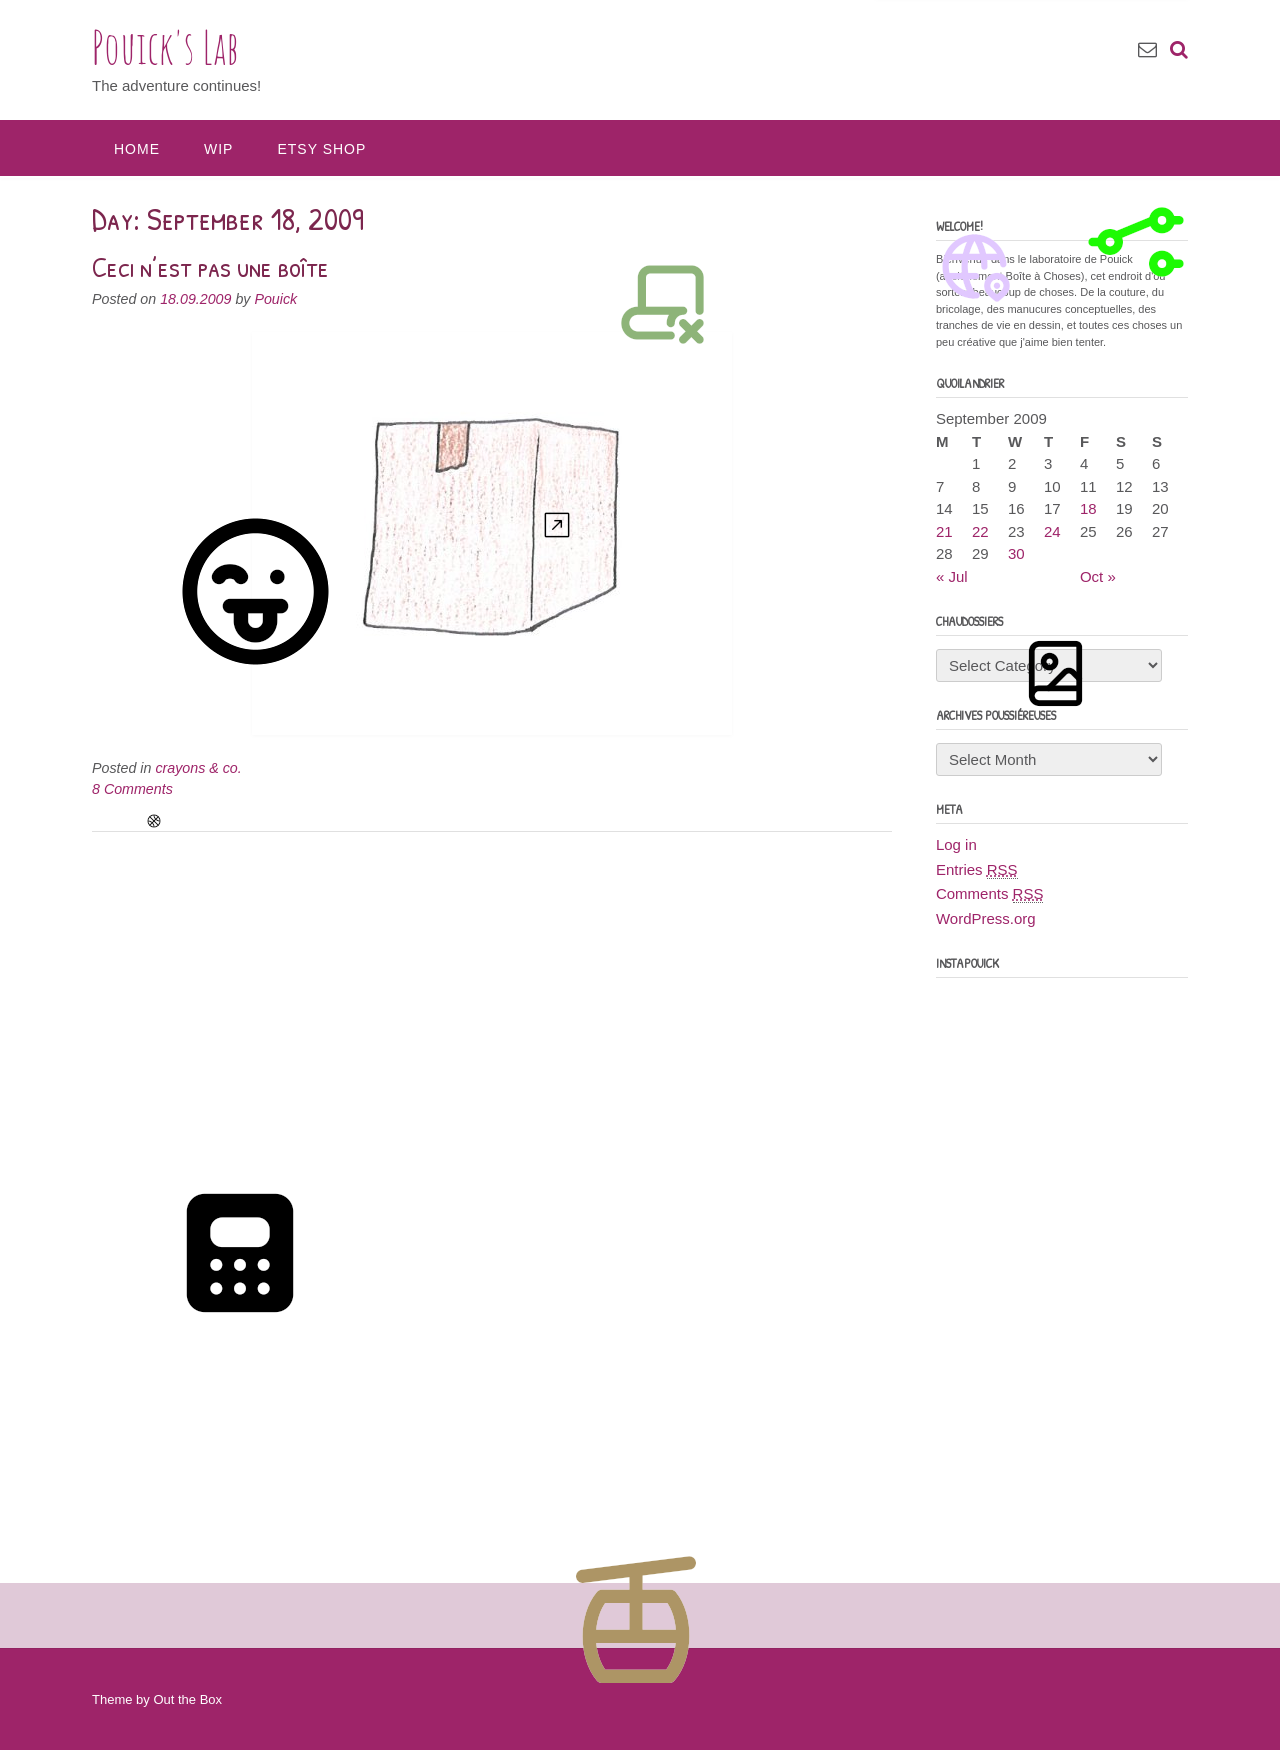  What do you see at coordinates (974, 266) in the screenshot?
I see `view location on world map` at bounding box center [974, 266].